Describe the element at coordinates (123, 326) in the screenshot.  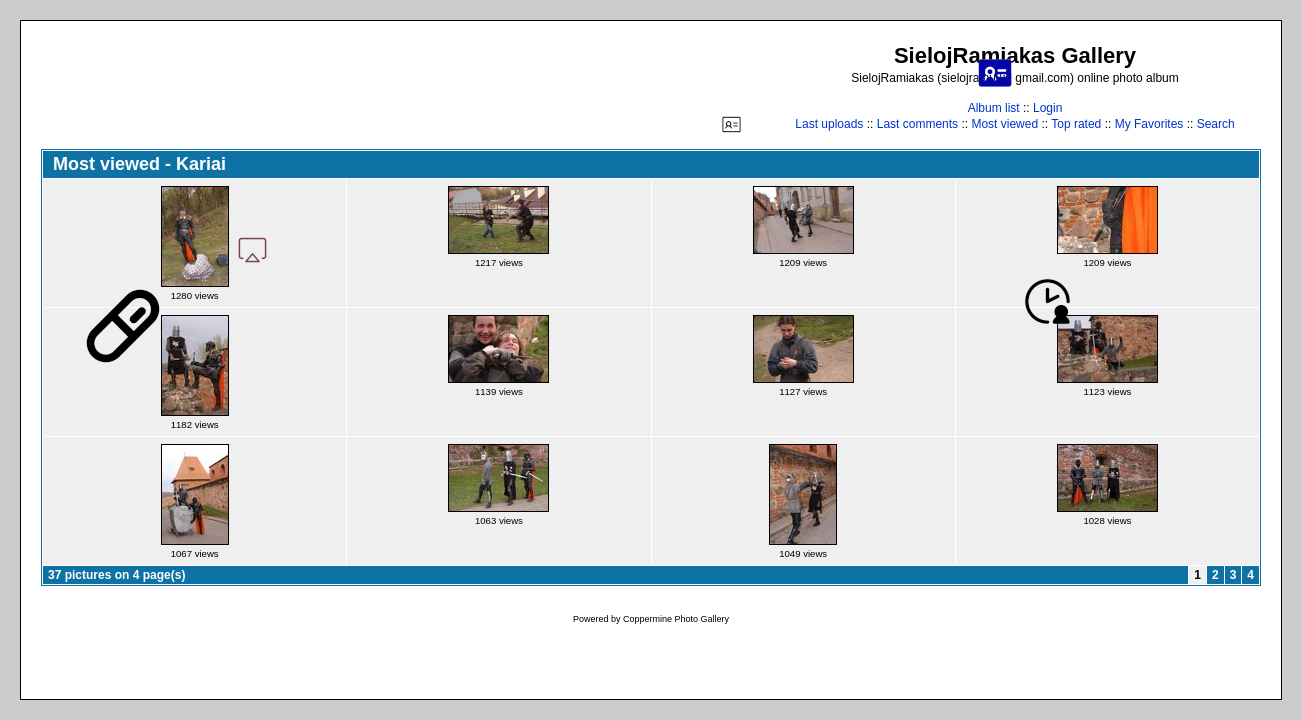
I see `access medication reminders` at that location.